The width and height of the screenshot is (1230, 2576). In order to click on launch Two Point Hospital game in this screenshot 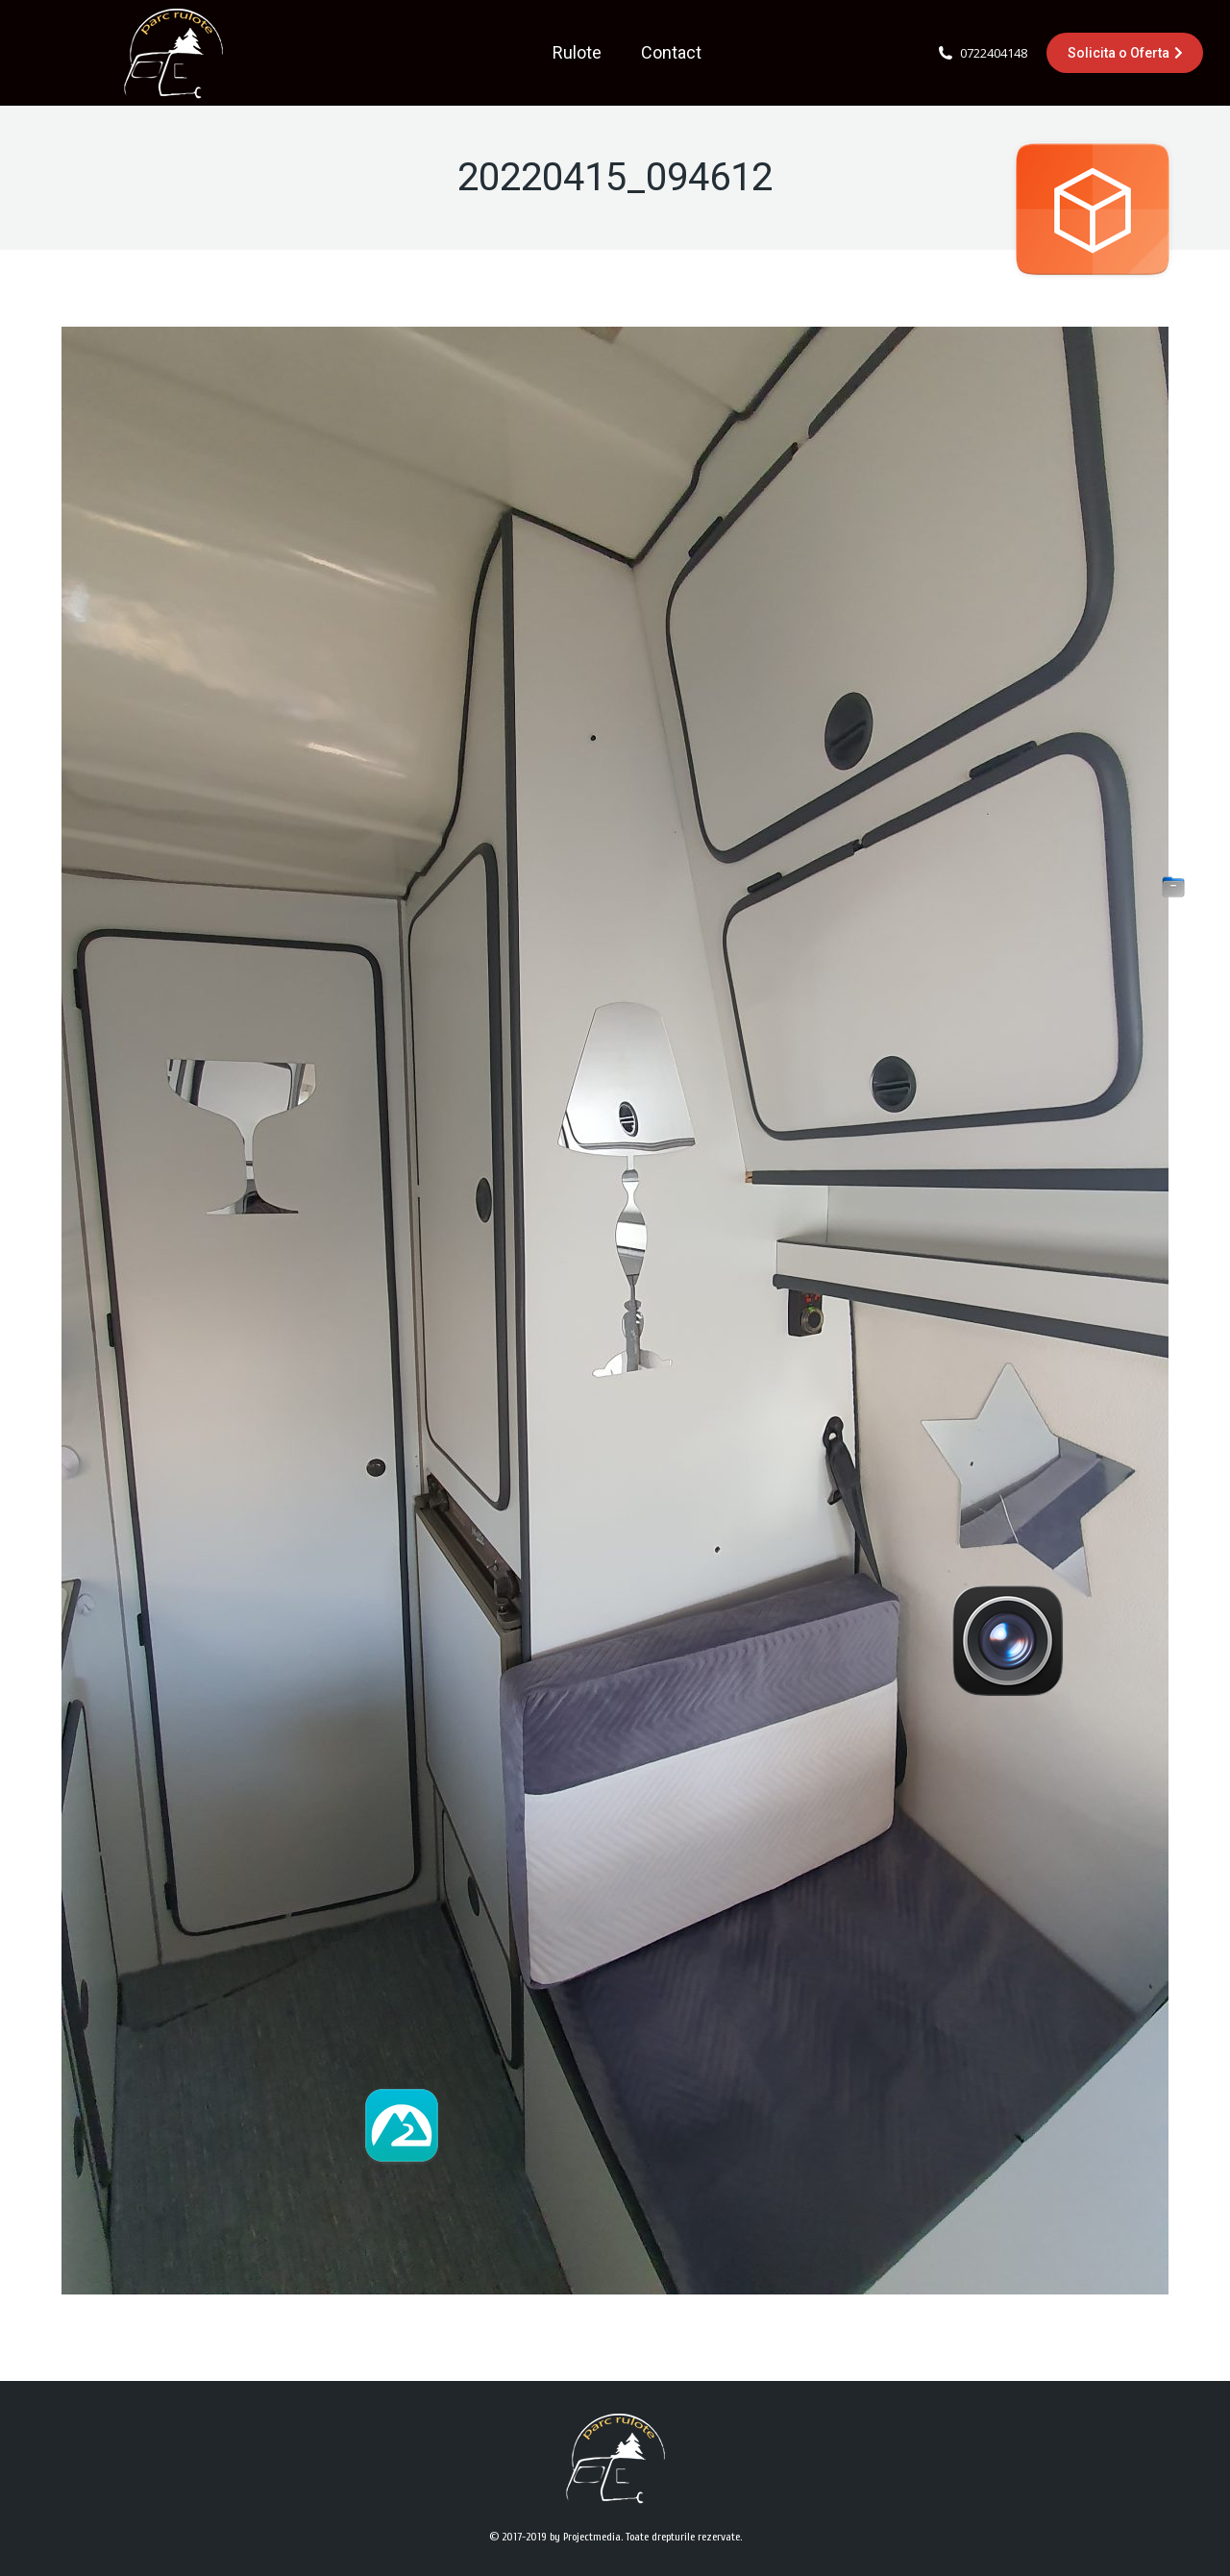, I will do `click(402, 2125)`.